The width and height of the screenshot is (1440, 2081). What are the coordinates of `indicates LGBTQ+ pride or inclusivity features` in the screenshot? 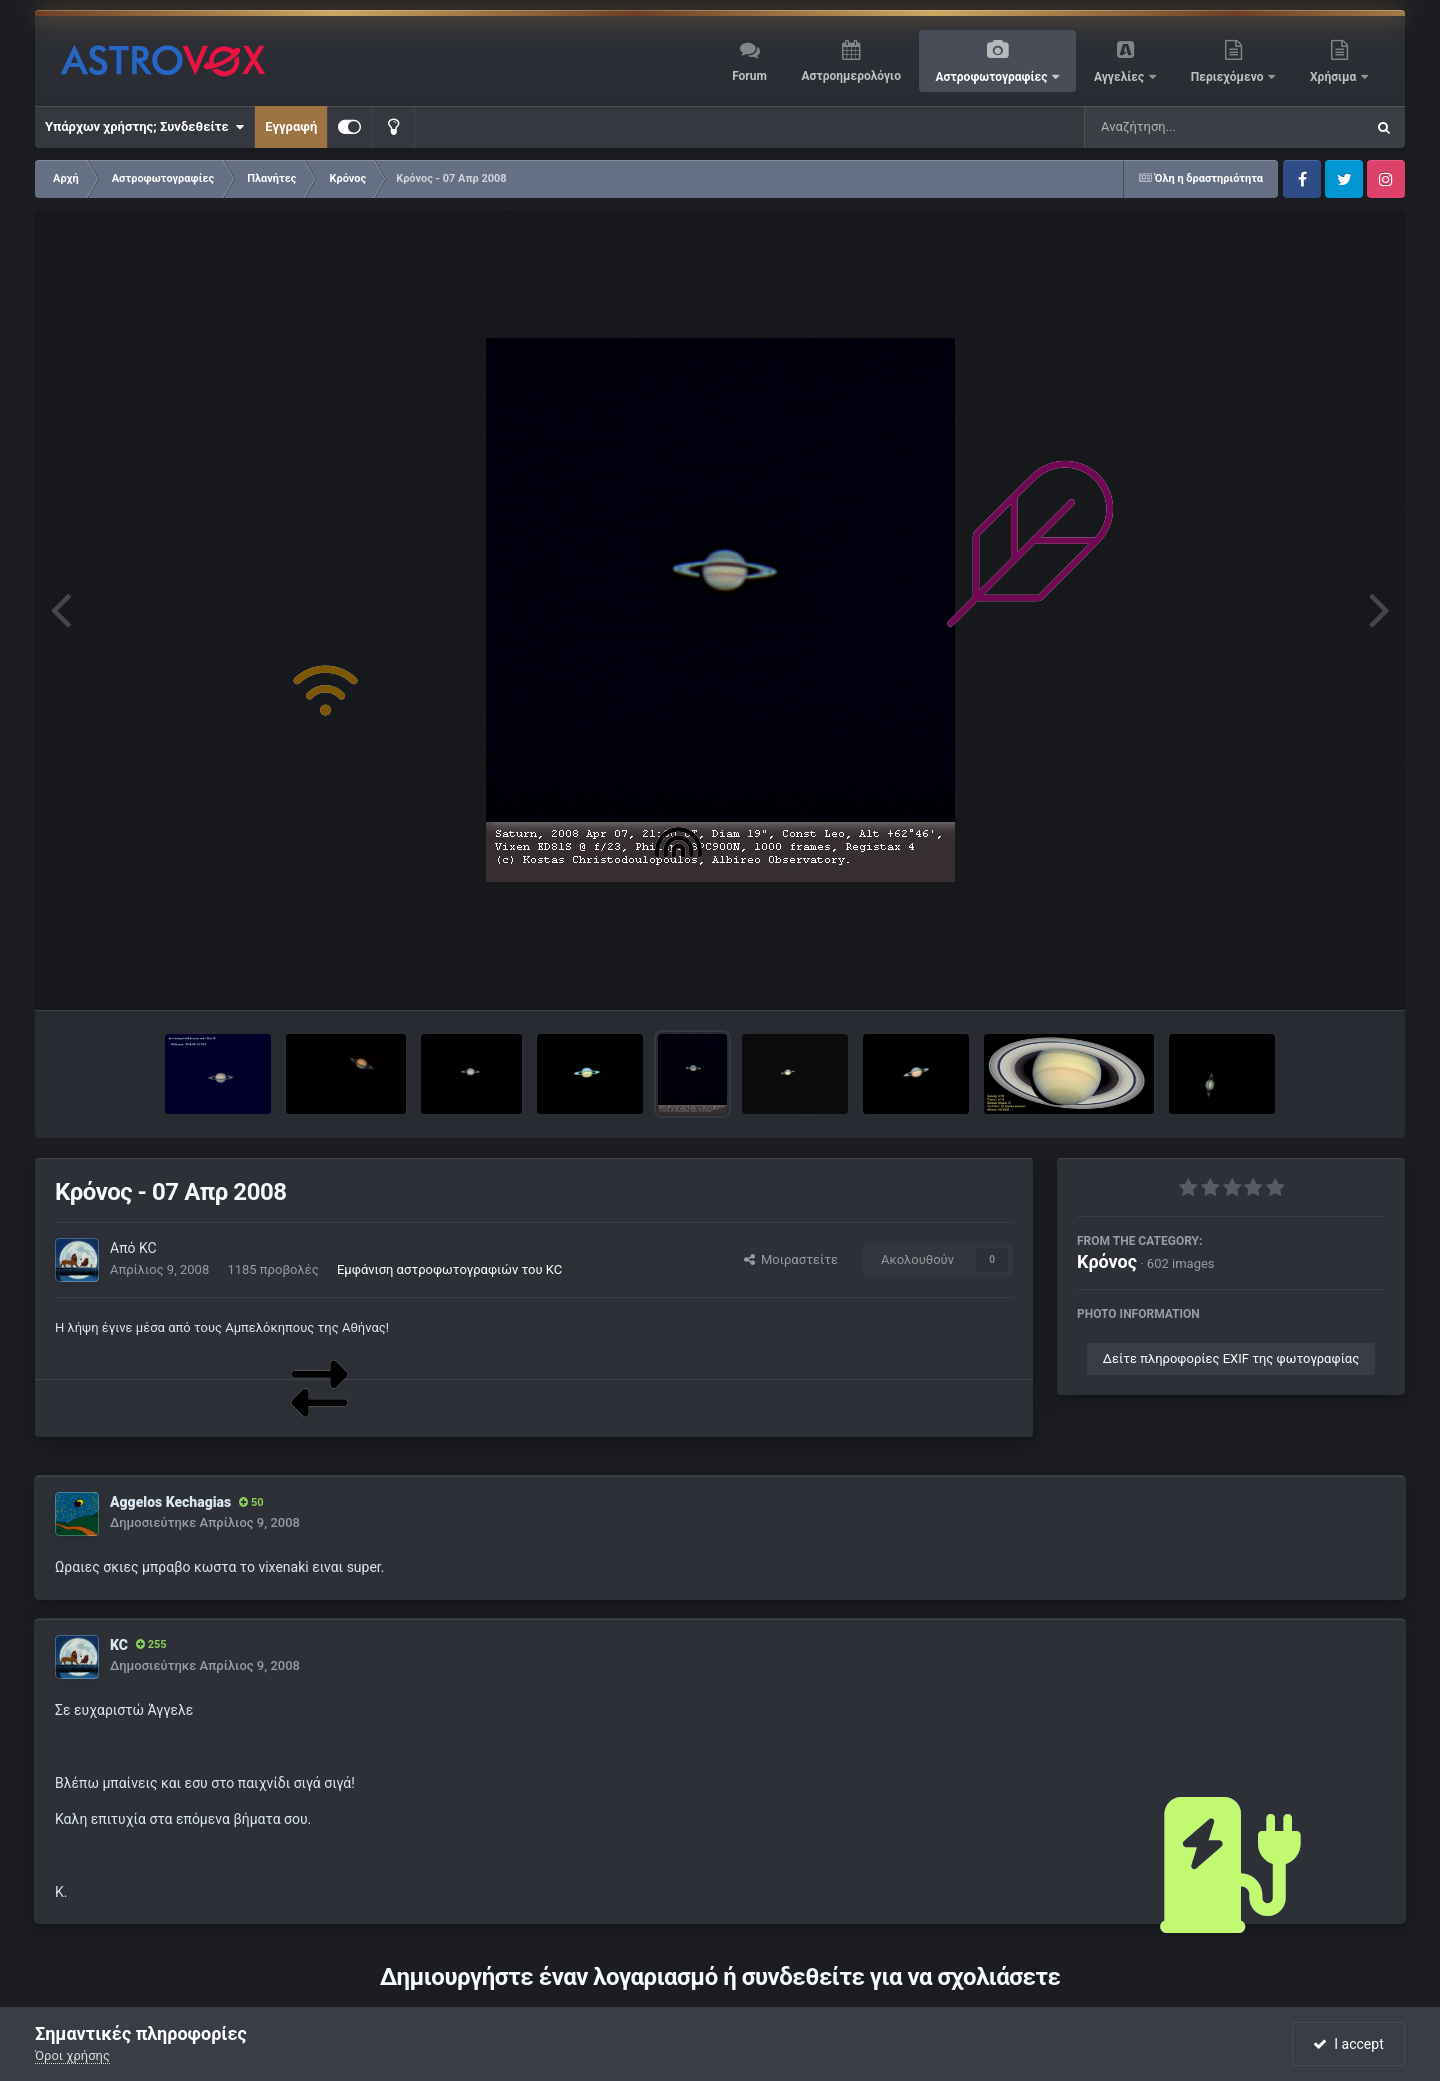 It's located at (678, 843).